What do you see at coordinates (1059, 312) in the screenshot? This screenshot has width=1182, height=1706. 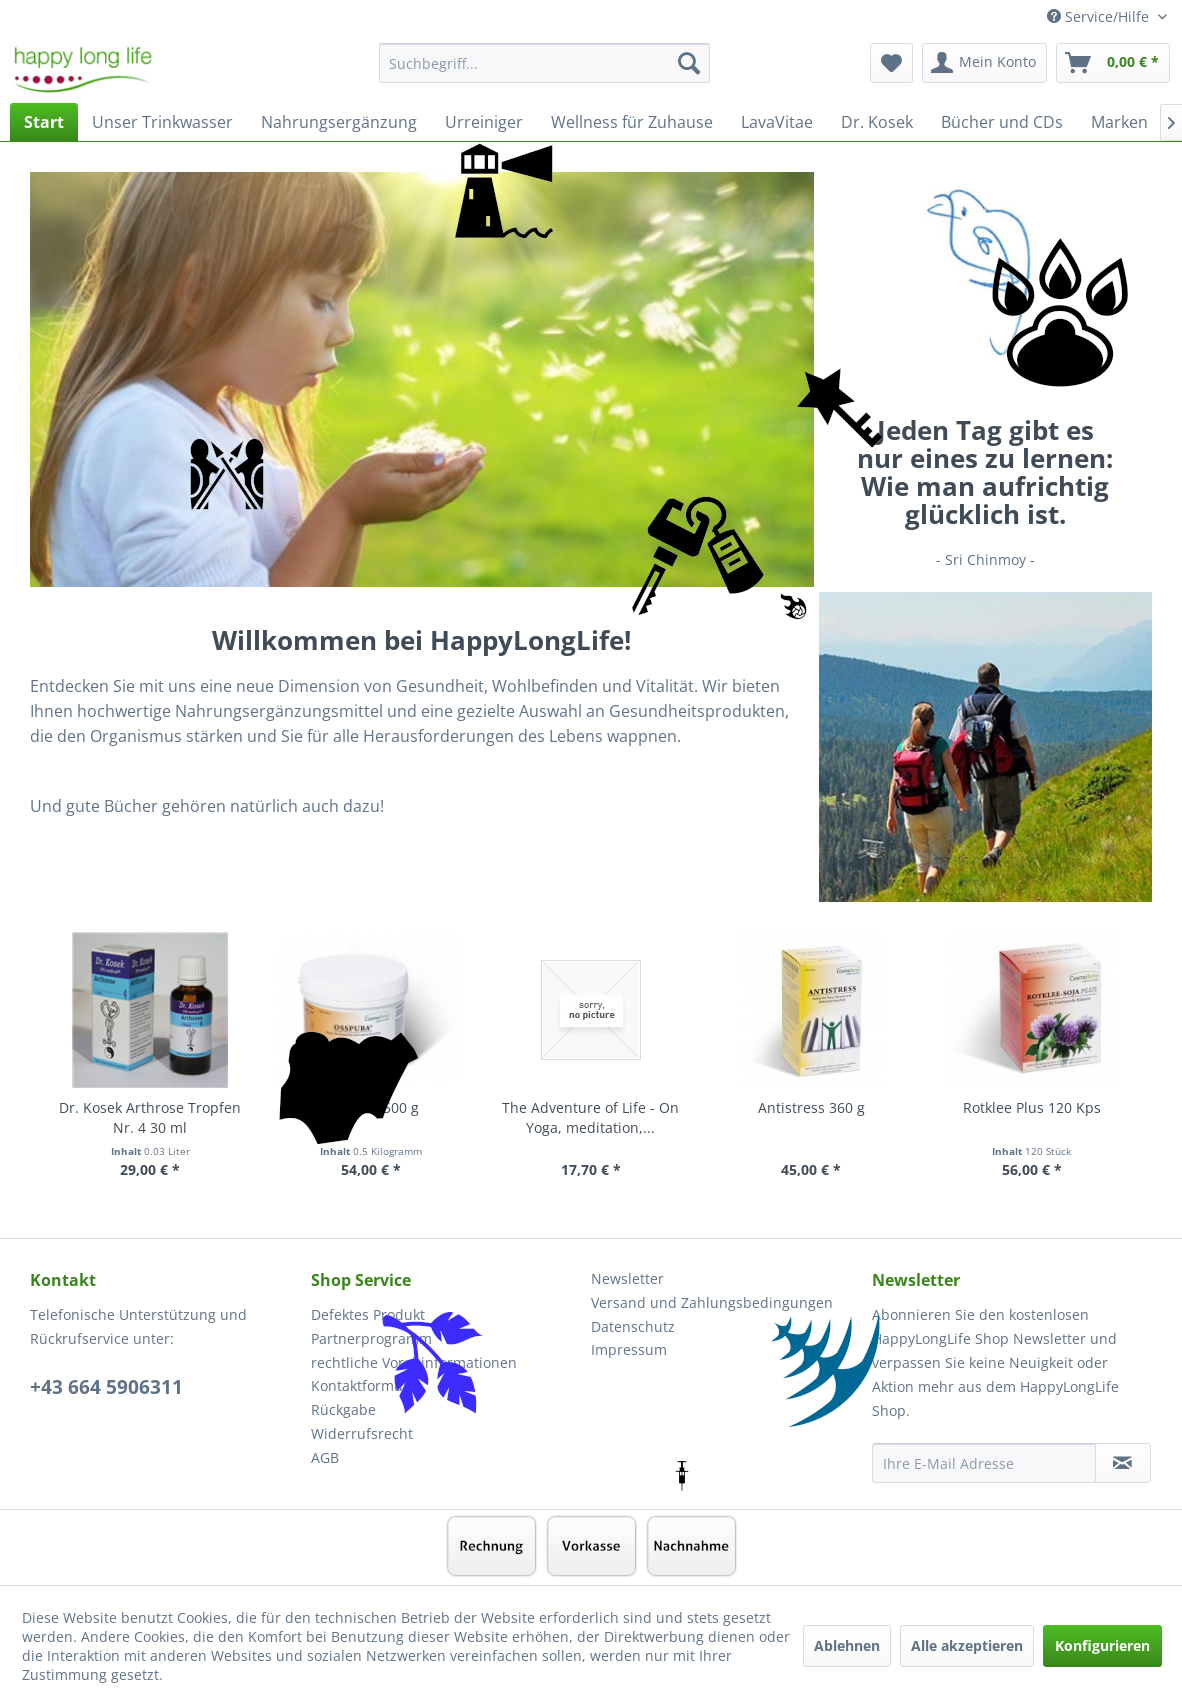 I see `access pet-related features or settings` at bounding box center [1059, 312].